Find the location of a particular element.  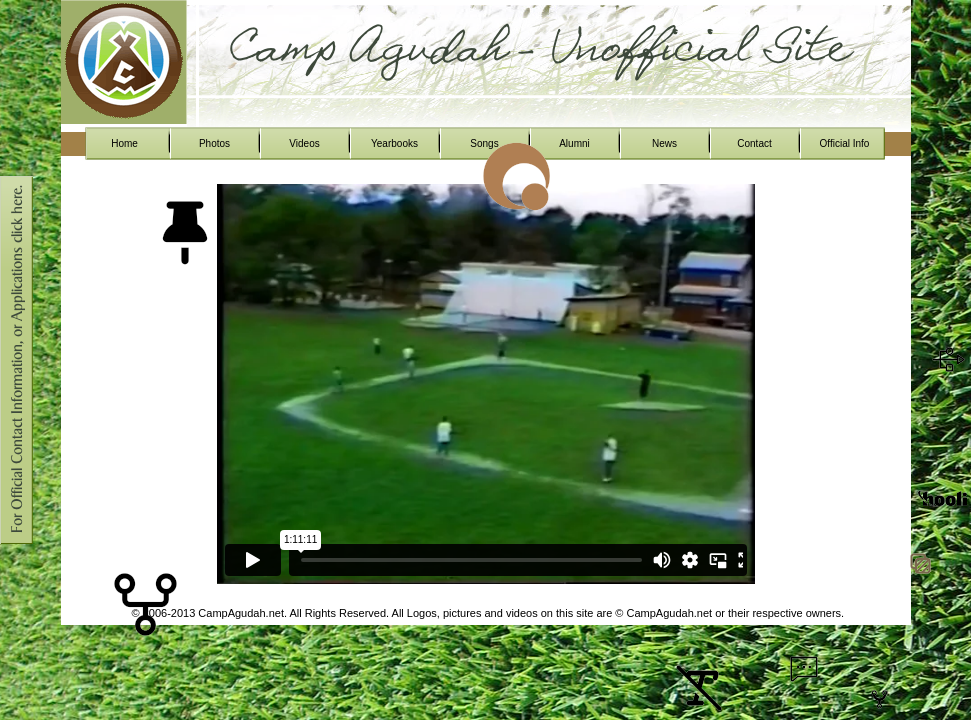

open chat or messaging is located at coordinates (804, 667).